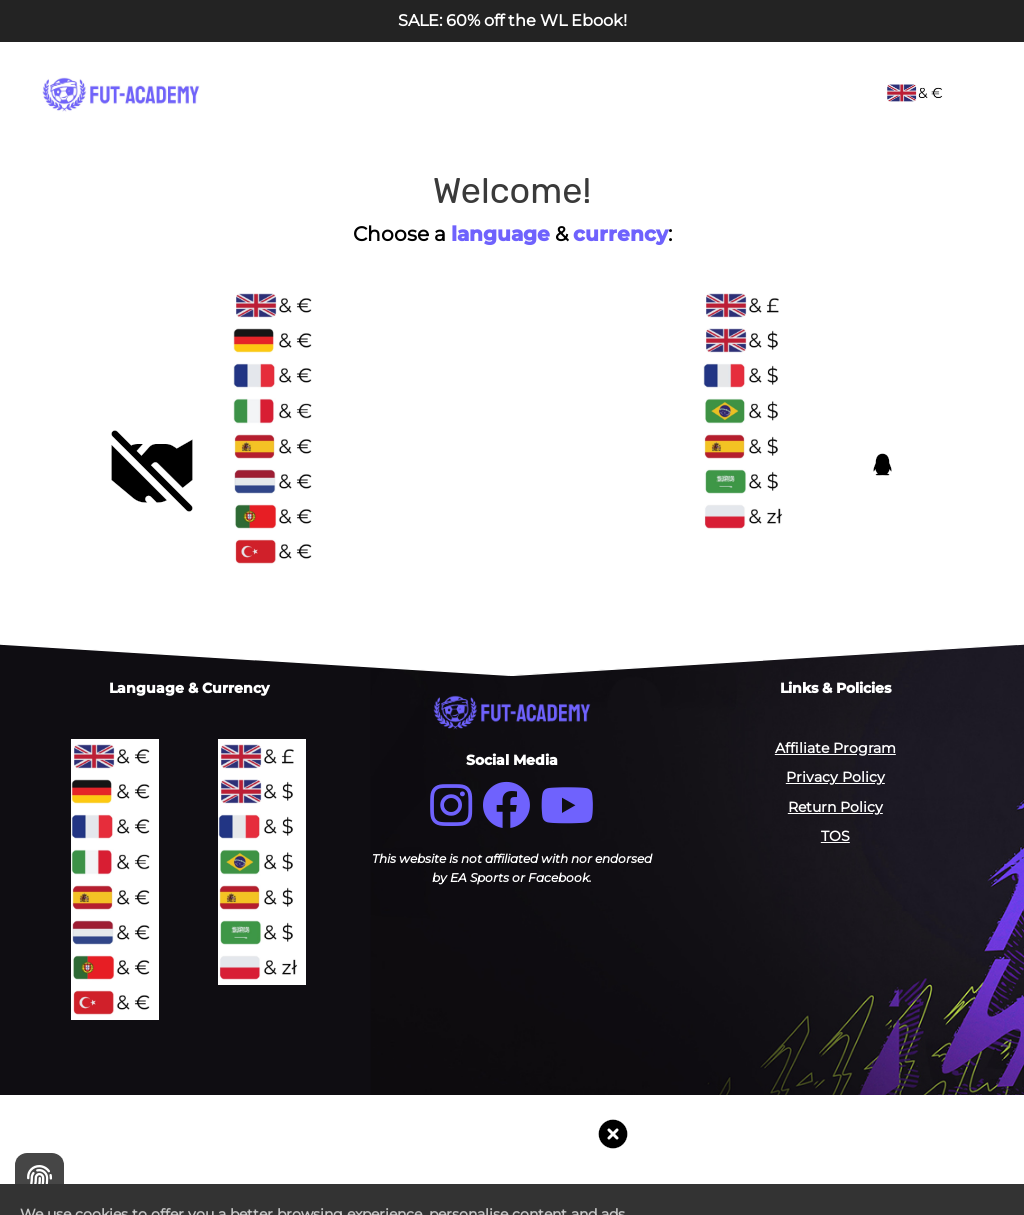  What do you see at coordinates (882, 464) in the screenshot?
I see `open QQ messaging app` at bounding box center [882, 464].